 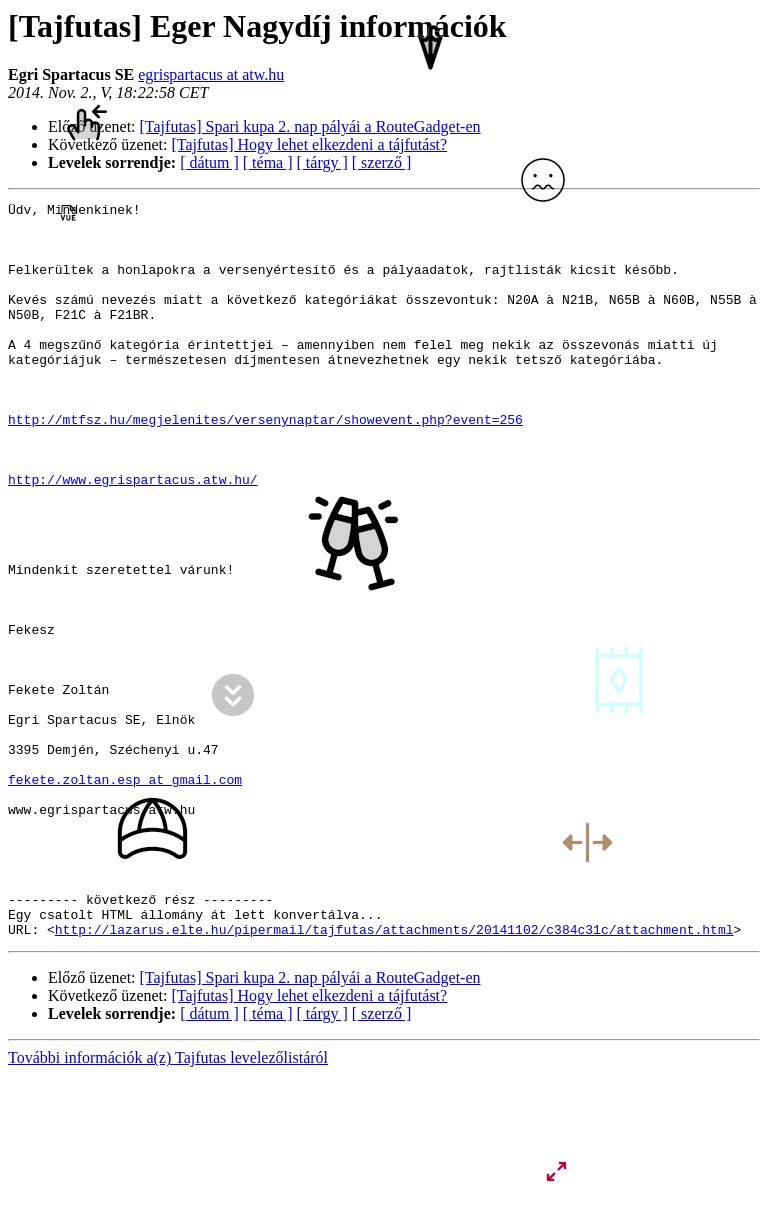 What do you see at coordinates (68, 213) in the screenshot?
I see `vue.js component or project file` at bounding box center [68, 213].